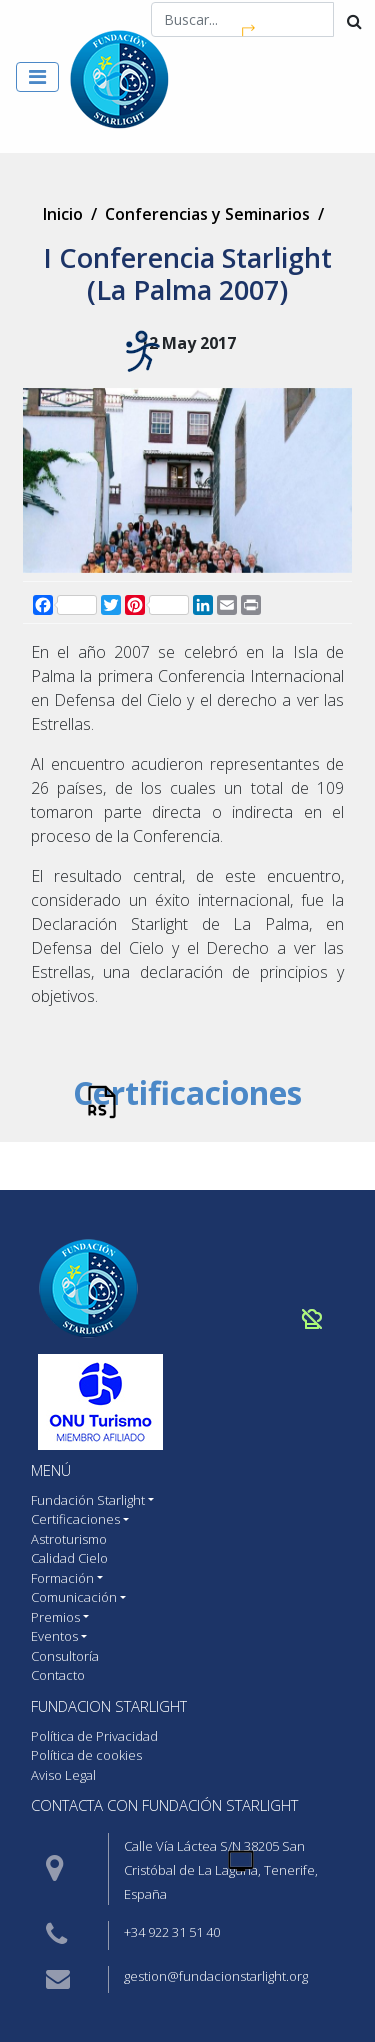  I want to click on forward or share content, so click(248, 30).